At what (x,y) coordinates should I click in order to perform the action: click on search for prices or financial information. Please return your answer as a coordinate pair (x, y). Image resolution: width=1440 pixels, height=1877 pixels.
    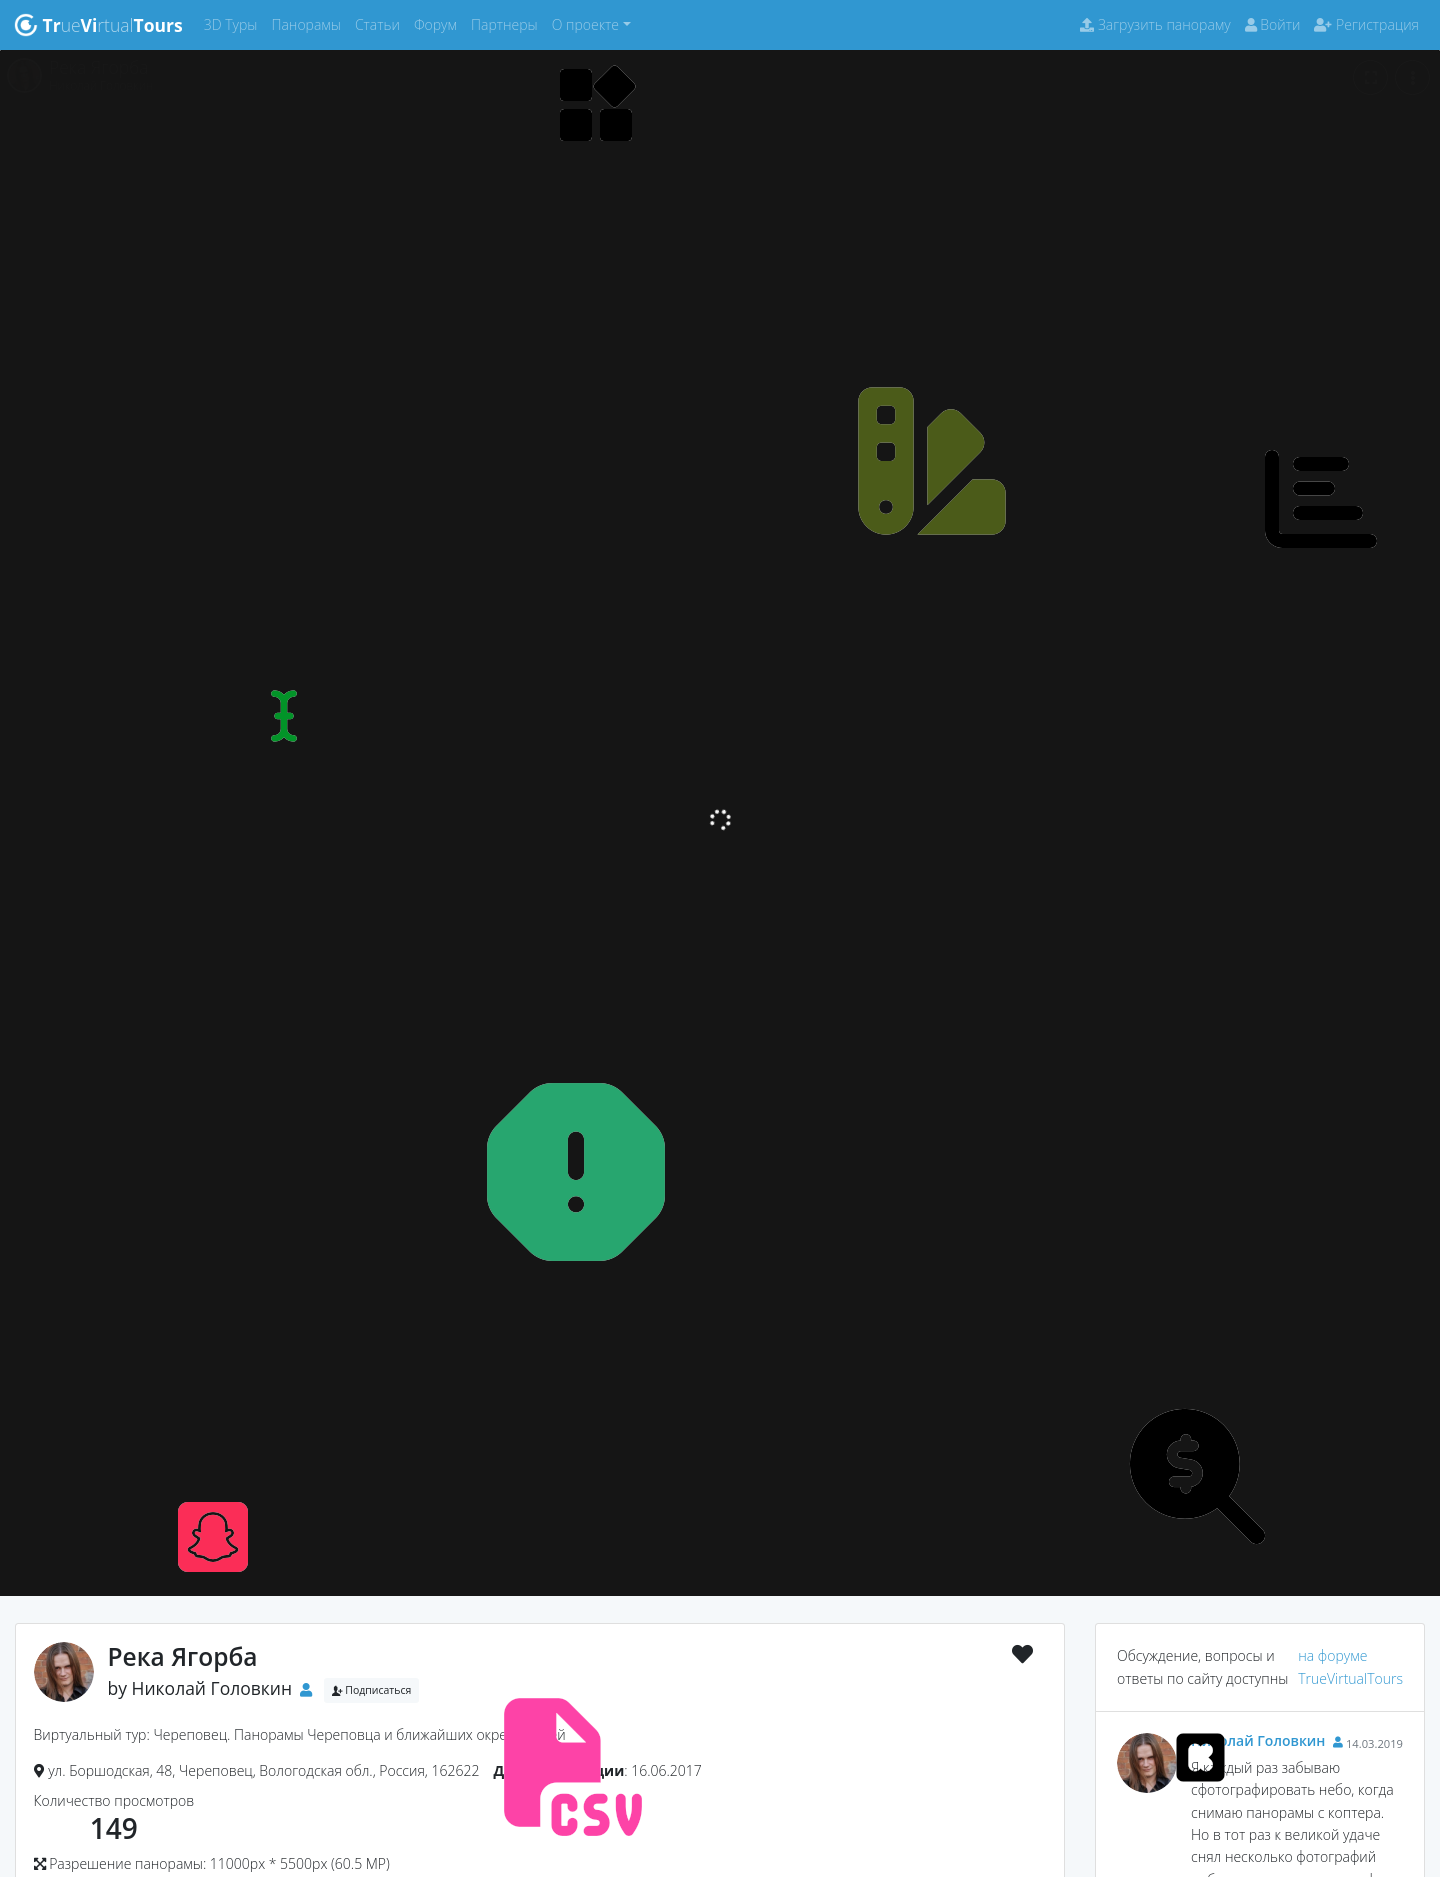
    Looking at the image, I should click on (1197, 1476).